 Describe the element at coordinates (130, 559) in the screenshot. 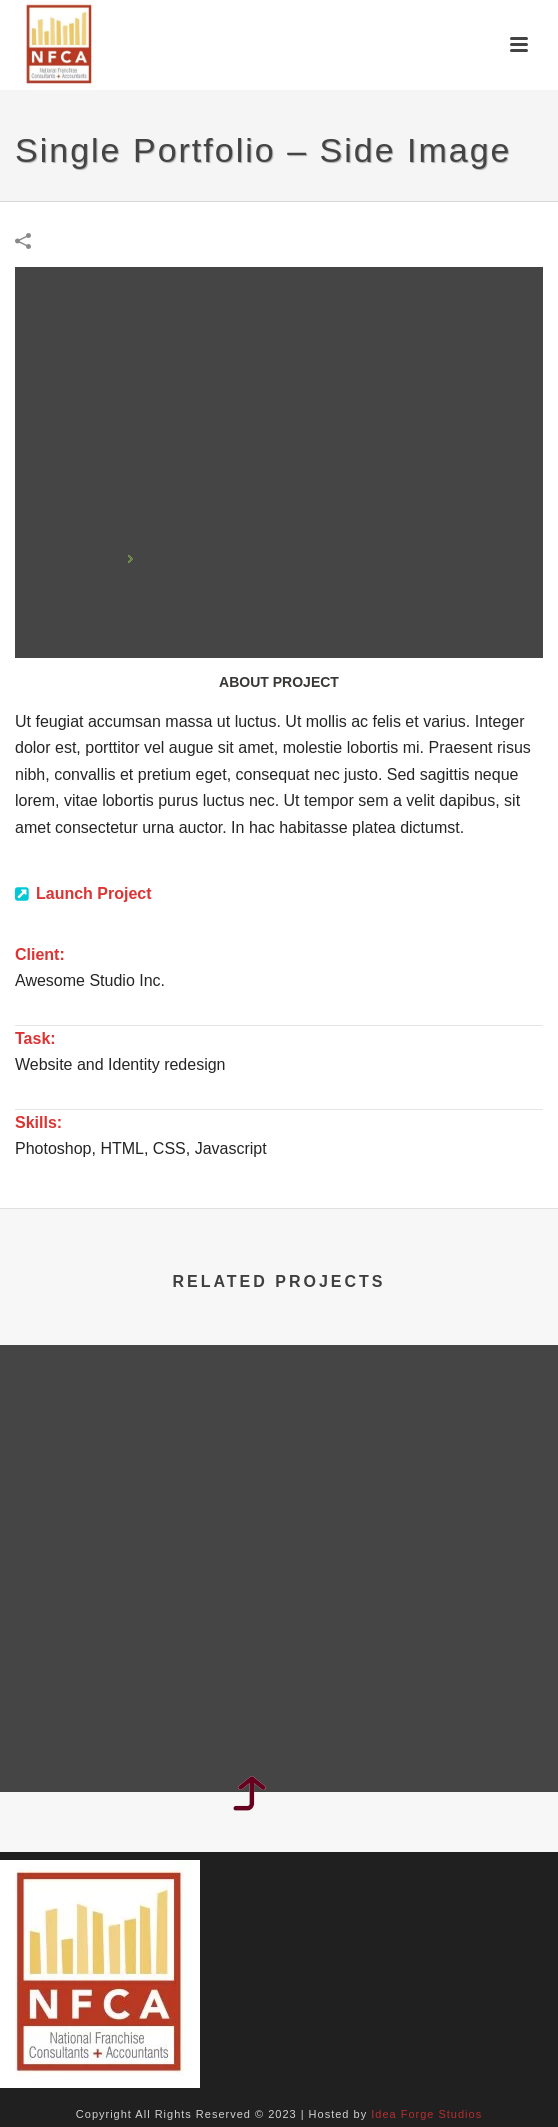

I see `navigate to the next item or screen` at that location.